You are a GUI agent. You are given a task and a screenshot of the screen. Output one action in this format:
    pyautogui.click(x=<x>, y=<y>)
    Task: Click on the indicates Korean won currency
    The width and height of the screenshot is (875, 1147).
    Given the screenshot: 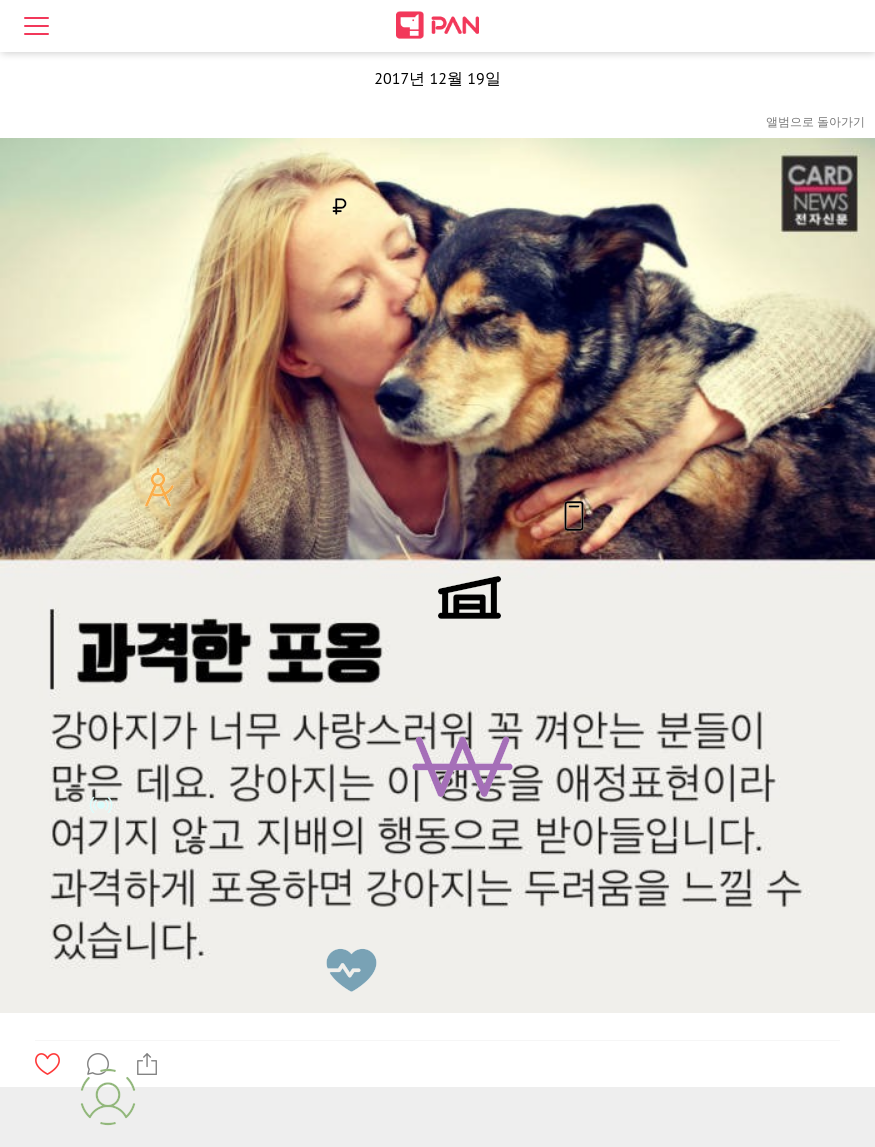 What is the action you would take?
    pyautogui.click(x=462, y=763)
    